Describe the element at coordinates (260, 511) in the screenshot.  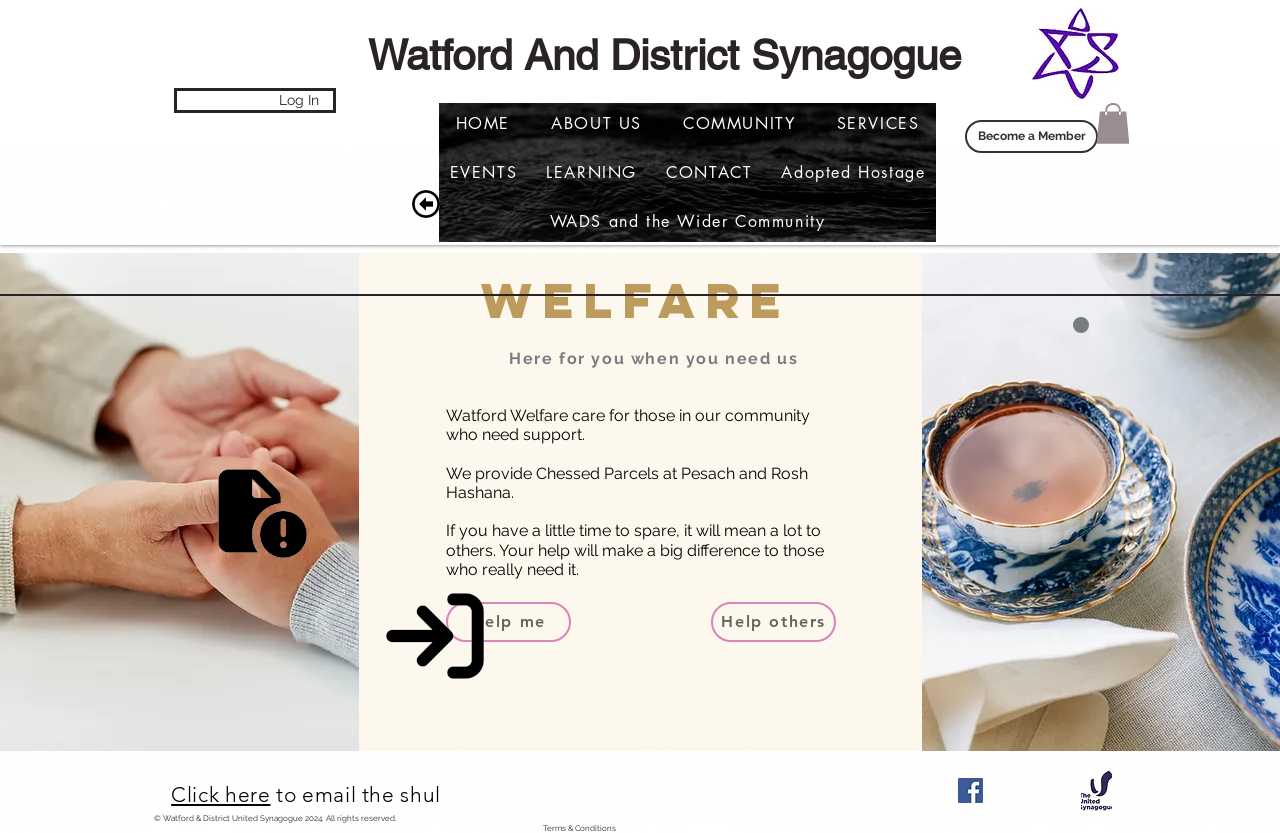
I see `file error or issue detected` at that location.